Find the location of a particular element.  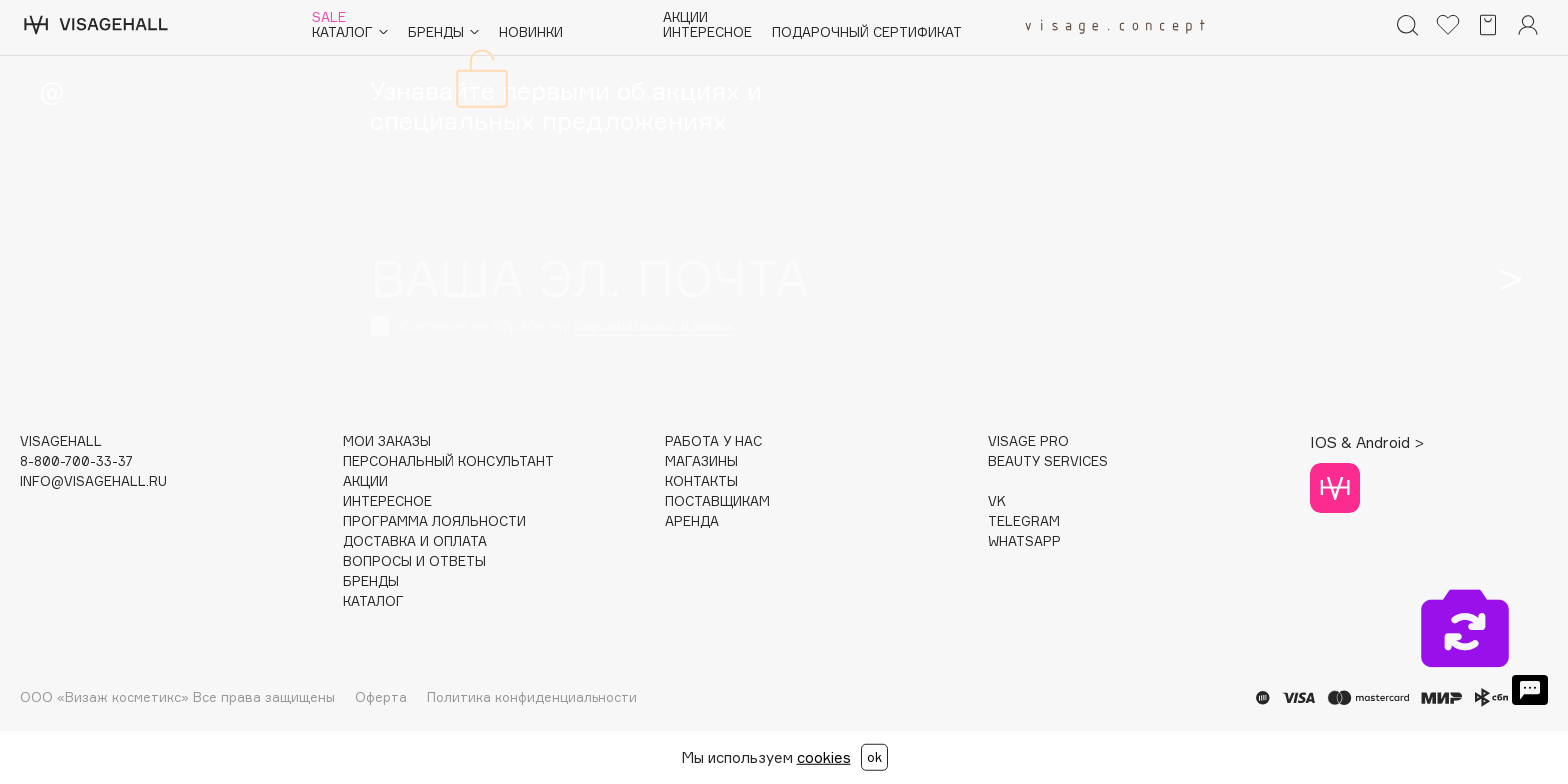

unlocked or unsecured state is located at coordinates (482, 82).